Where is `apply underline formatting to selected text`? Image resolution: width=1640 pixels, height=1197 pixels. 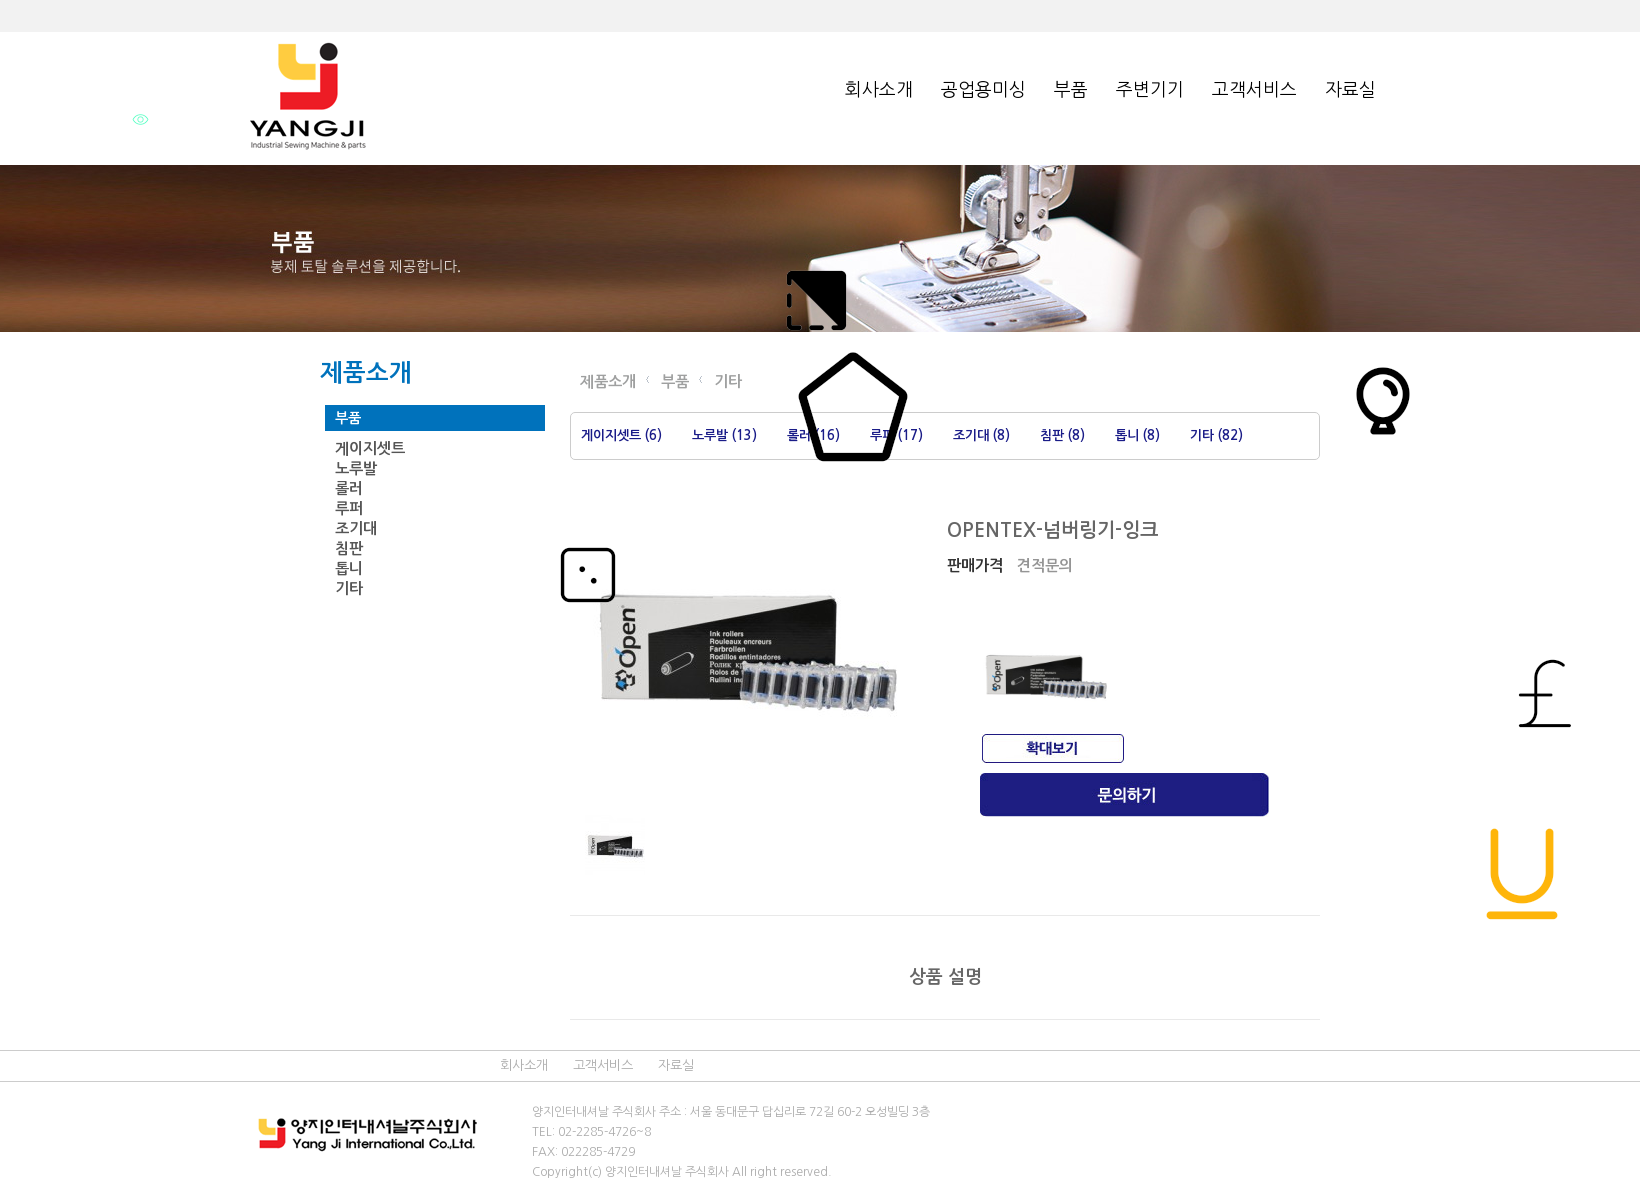
apply underline formatting to selected text is located at coordinates (1522, 868).